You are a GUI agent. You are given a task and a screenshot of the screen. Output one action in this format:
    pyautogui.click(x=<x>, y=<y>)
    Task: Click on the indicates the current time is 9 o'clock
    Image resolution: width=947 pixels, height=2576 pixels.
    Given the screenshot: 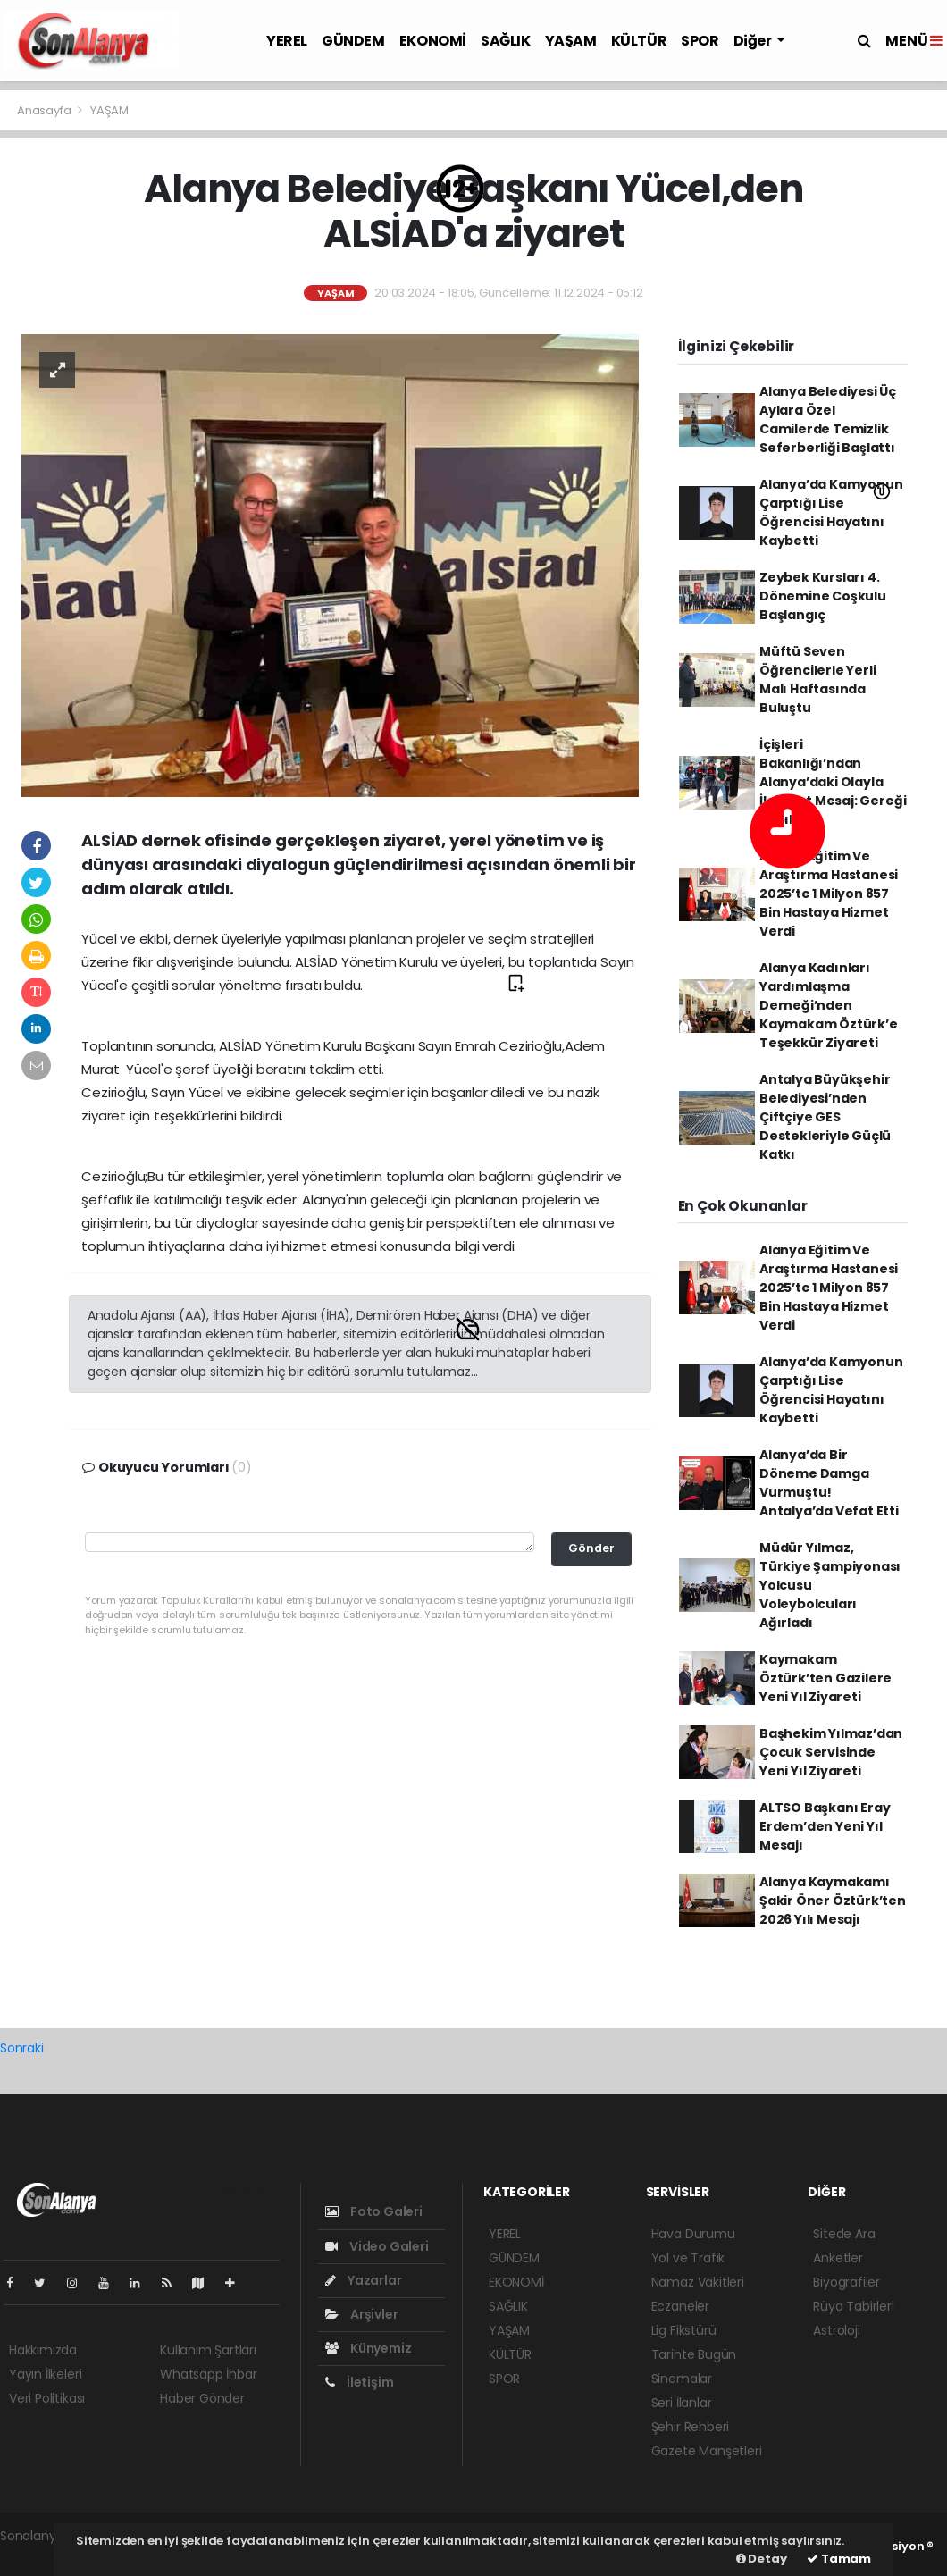 What is the action you would take?
    pyautogui.click(x=787, y=831)
    